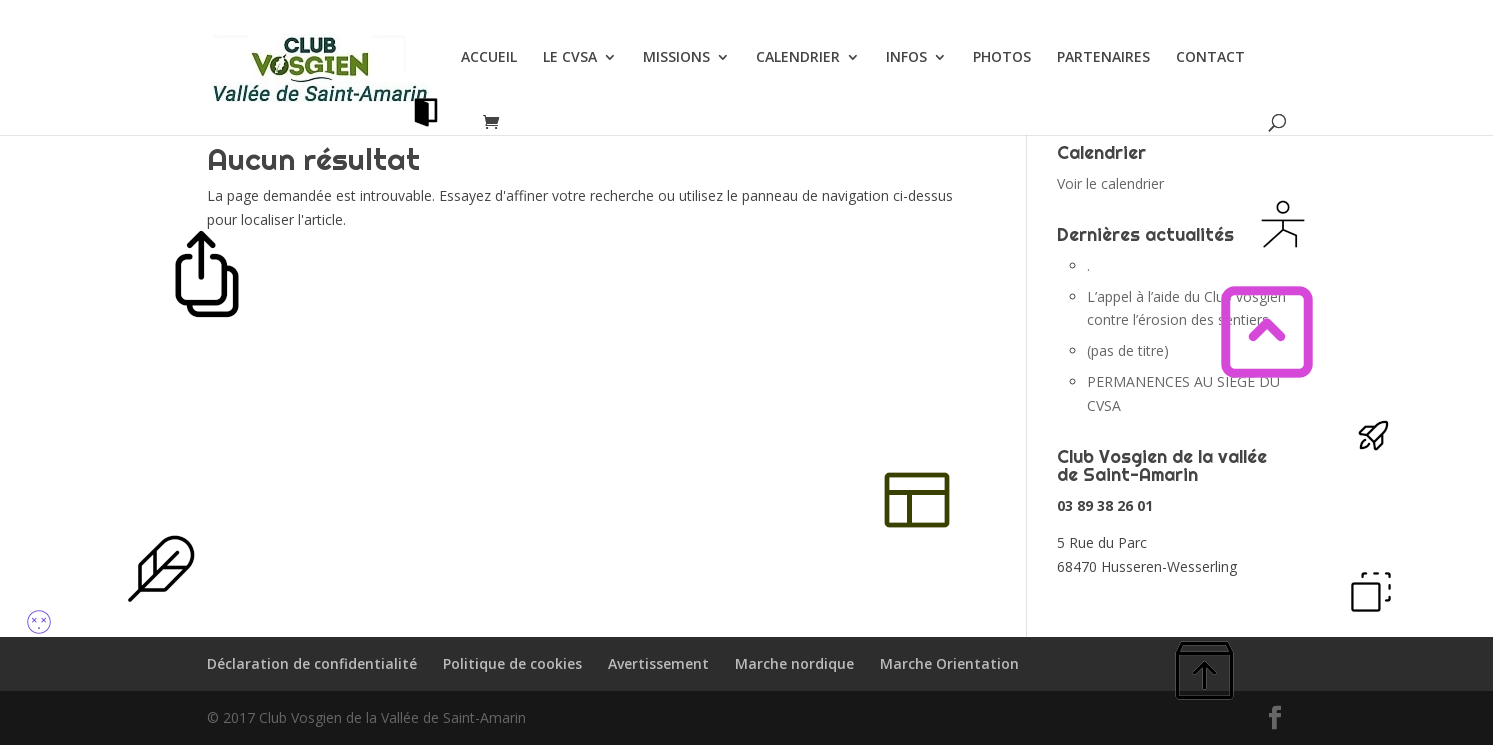 This screenshot has width=1493, height=745. What do you see at coordinates (917, 500) in the screenshot?
I see `change page layout or view` at bounding box center [917, 500].